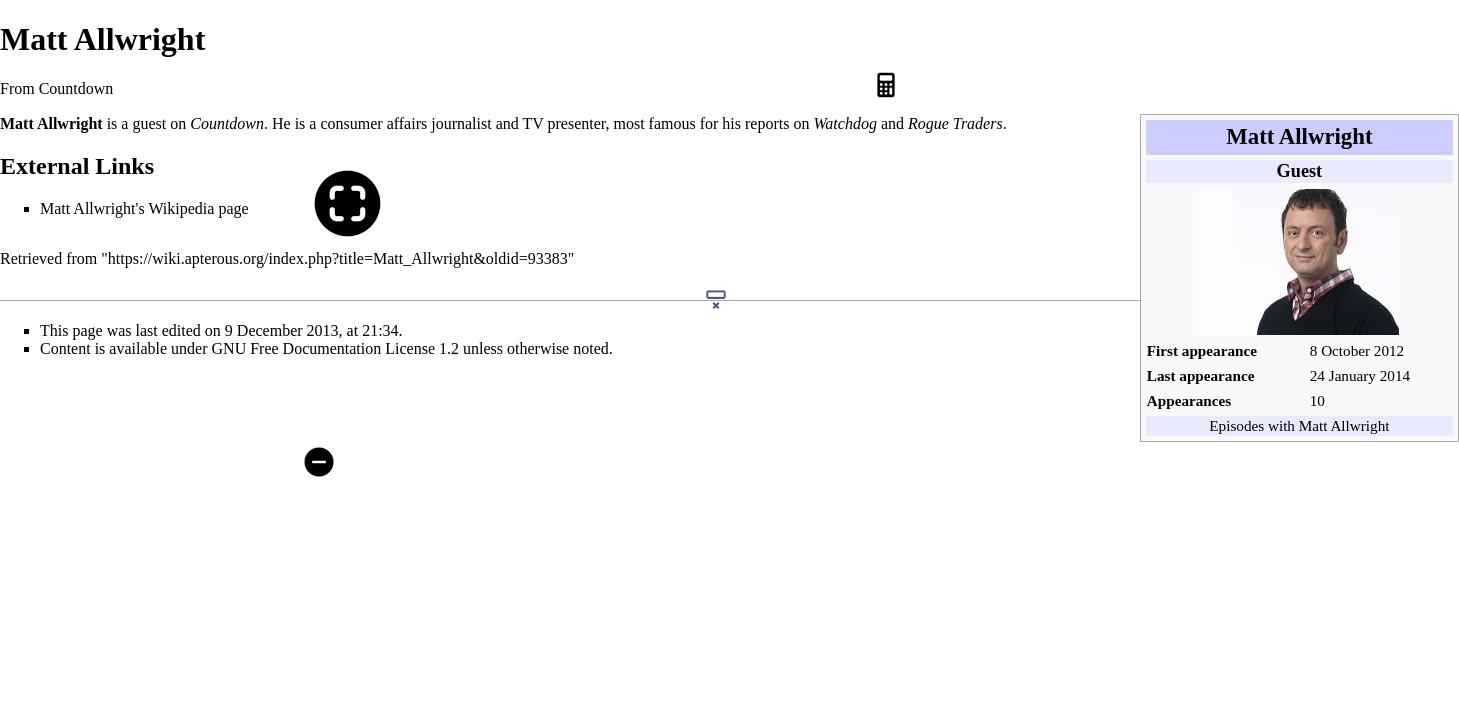  Describe the element at coordinates (319, 462) in the screenshot. I see `remove an item from a list` at that location.